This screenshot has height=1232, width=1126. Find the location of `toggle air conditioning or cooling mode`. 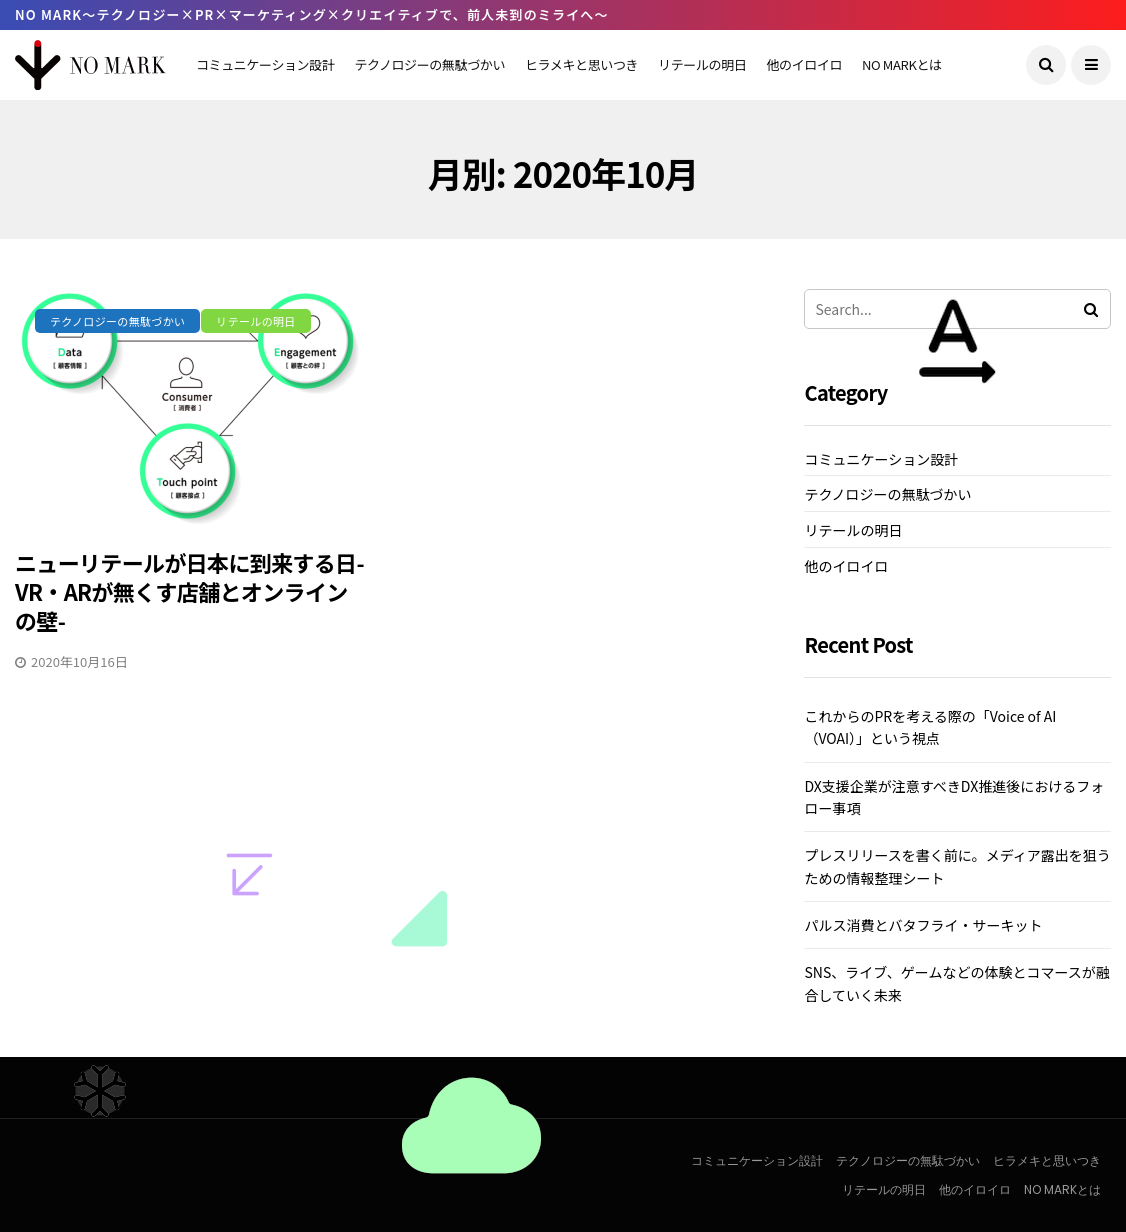

toggle air conditioning or cooling mode is located at coordinates (100, 1091).